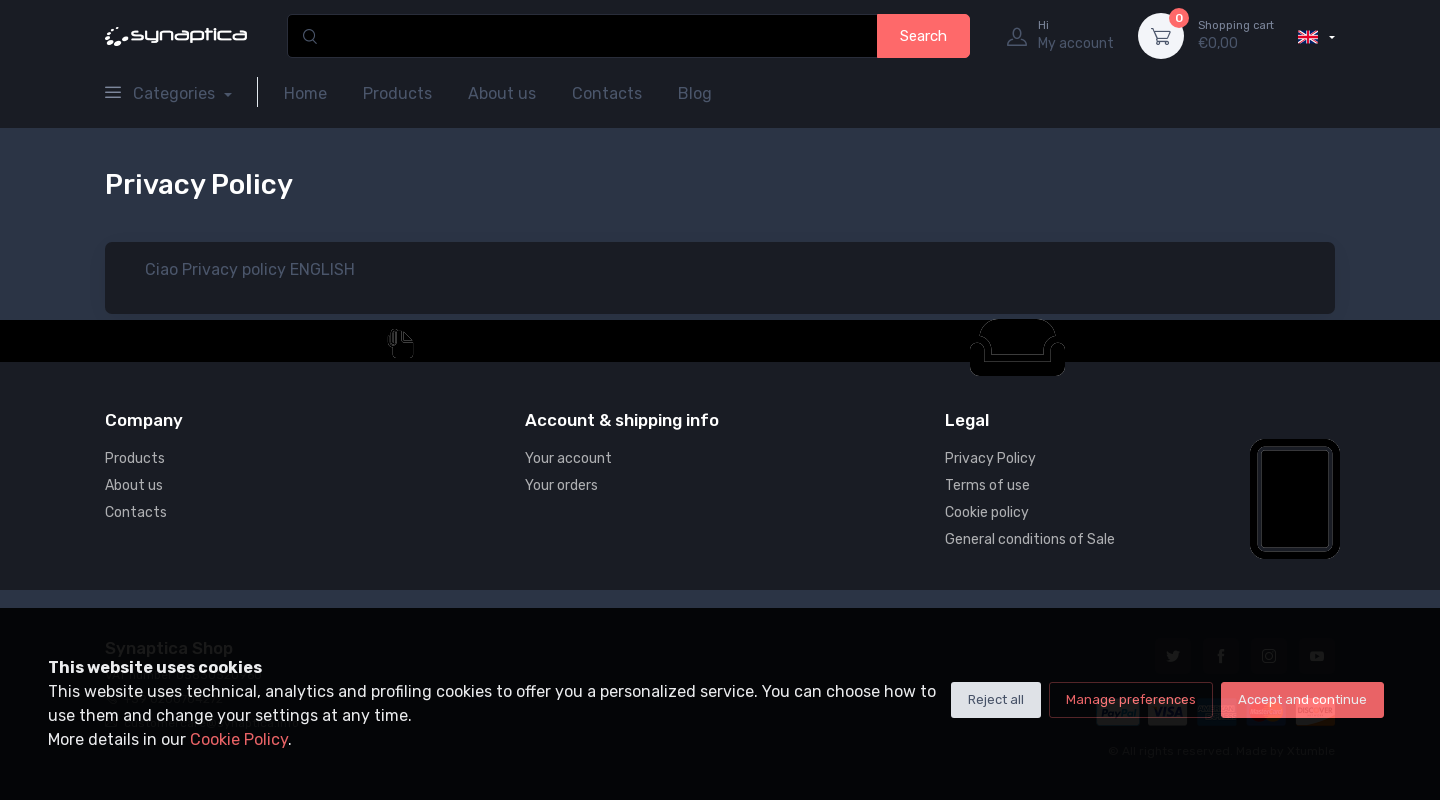 The height and width of the screenshot is (800, 1440). I want to click on attach a file or document, so click(400, 343).